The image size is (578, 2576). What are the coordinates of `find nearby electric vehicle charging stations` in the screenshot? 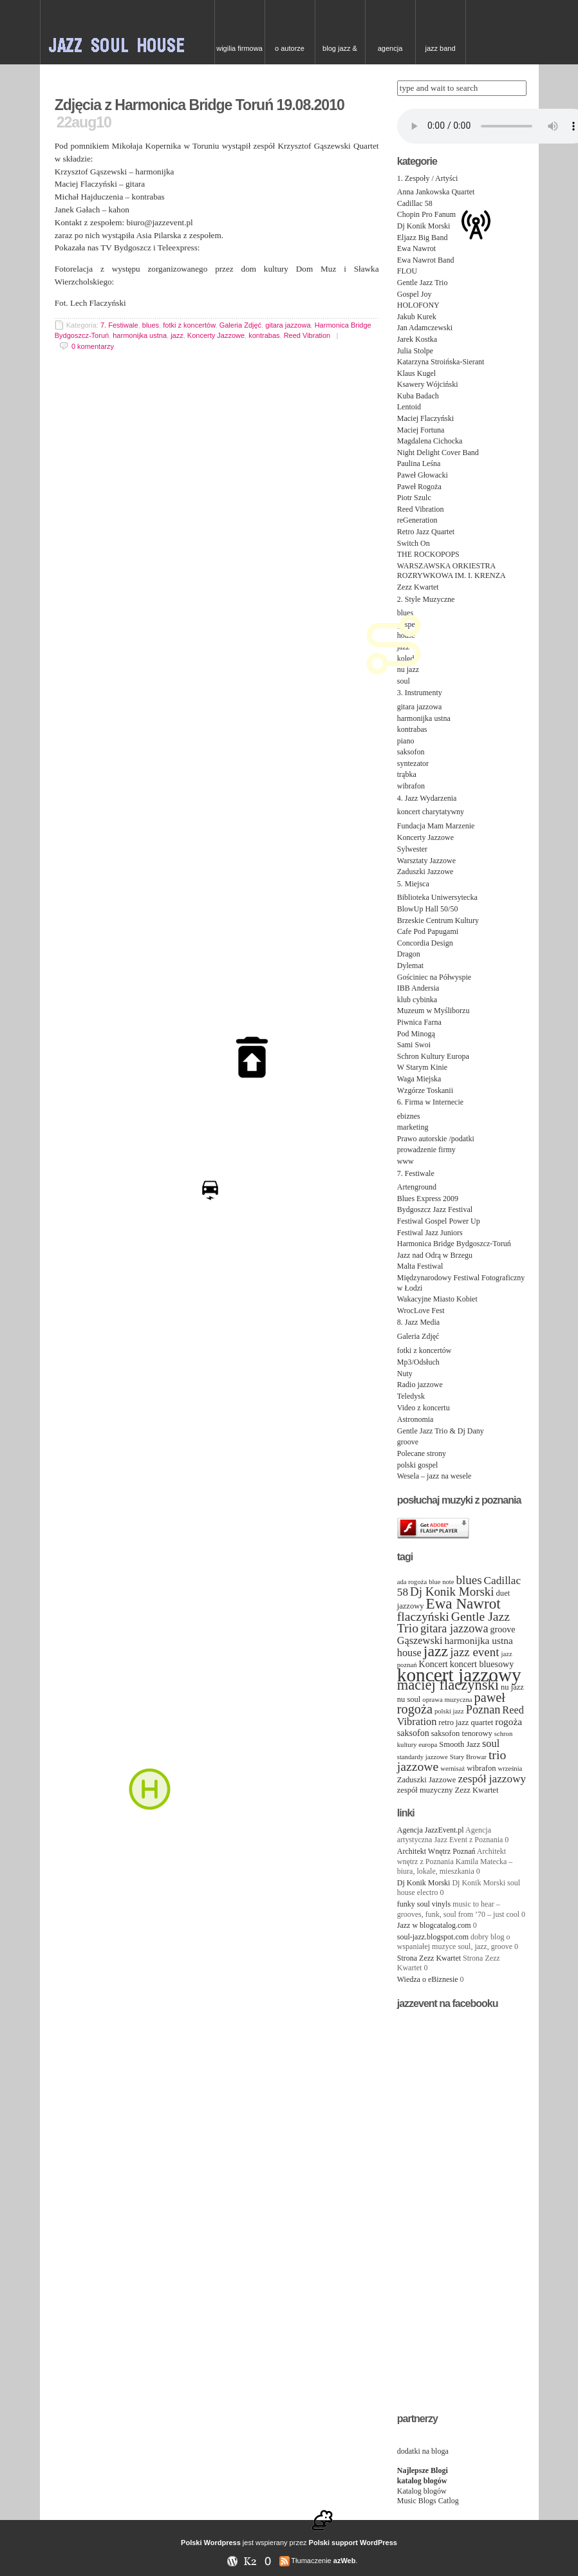 It's located at (210, 1190).